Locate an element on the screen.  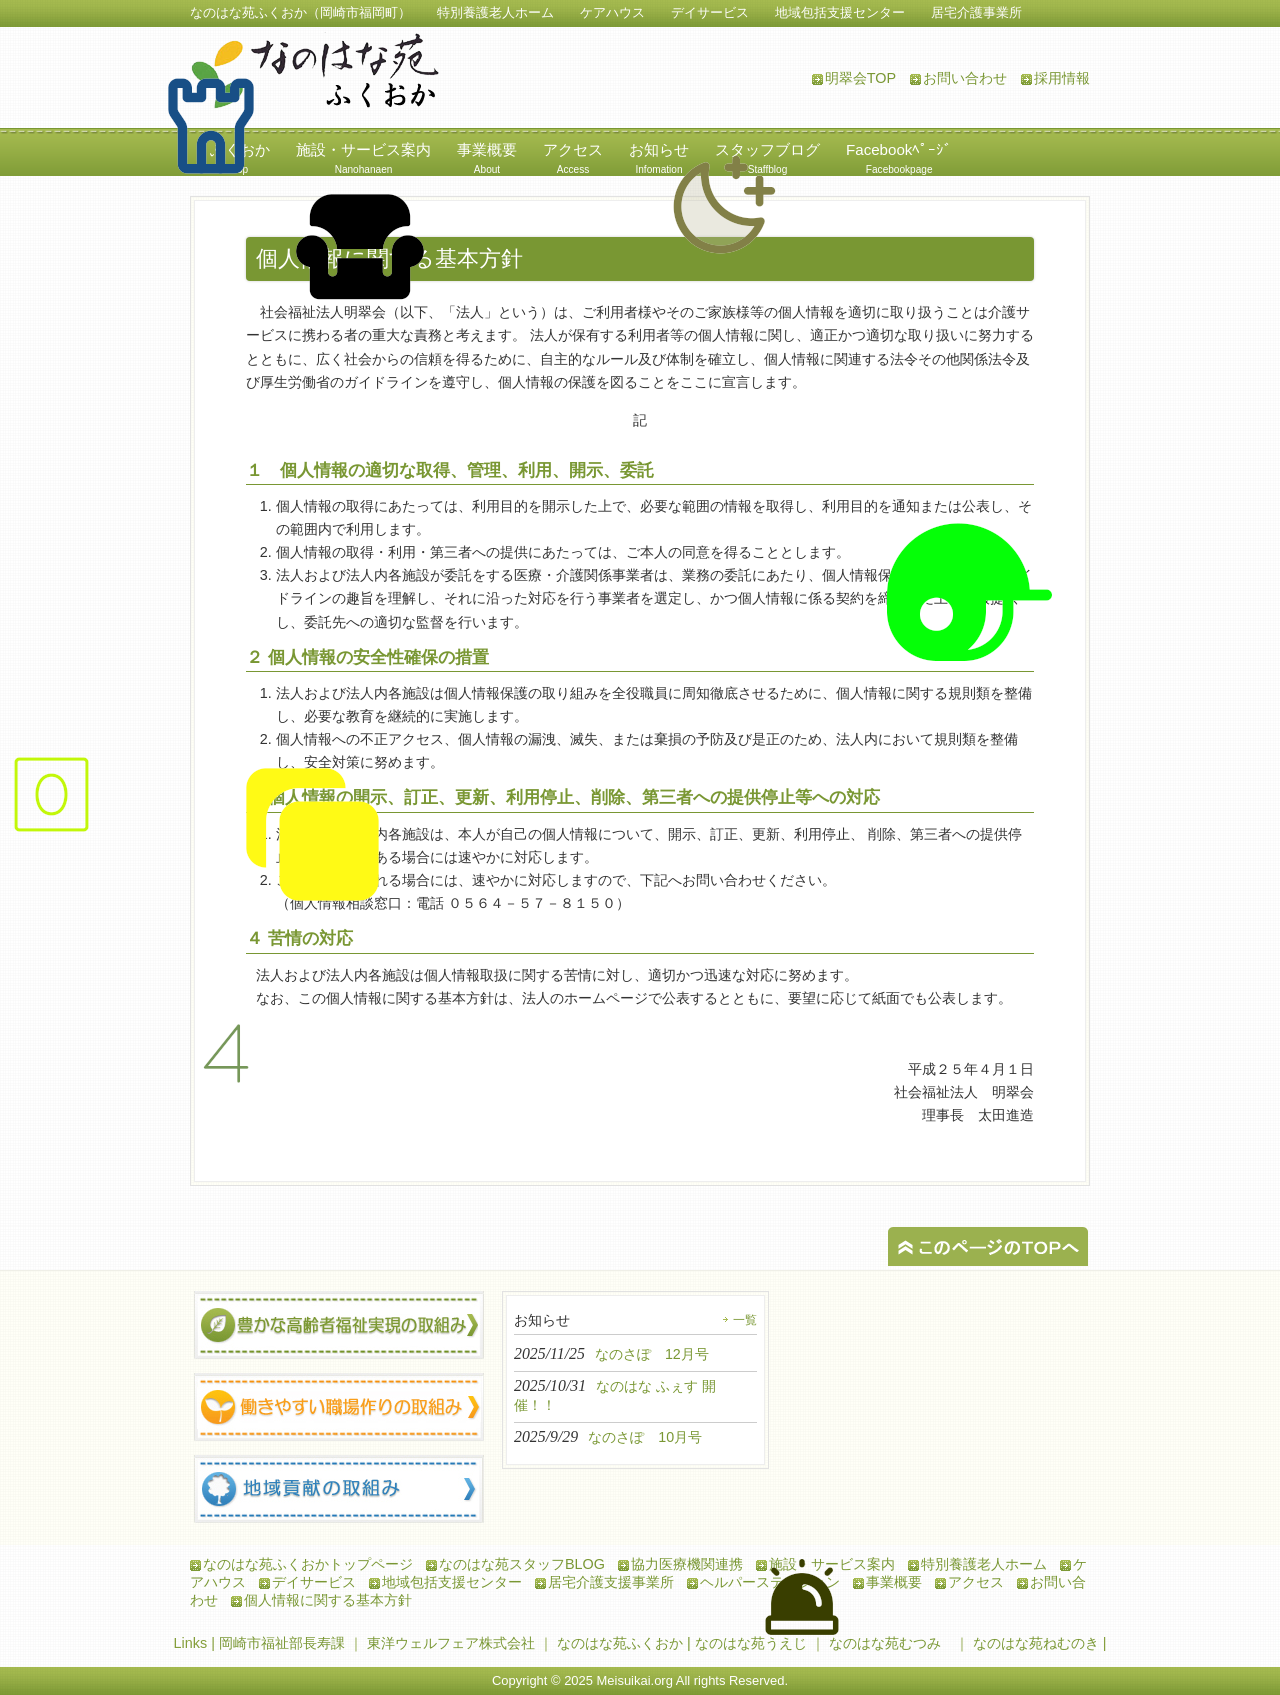
browse furniture or home decor items is located at coordinates (360, 249).